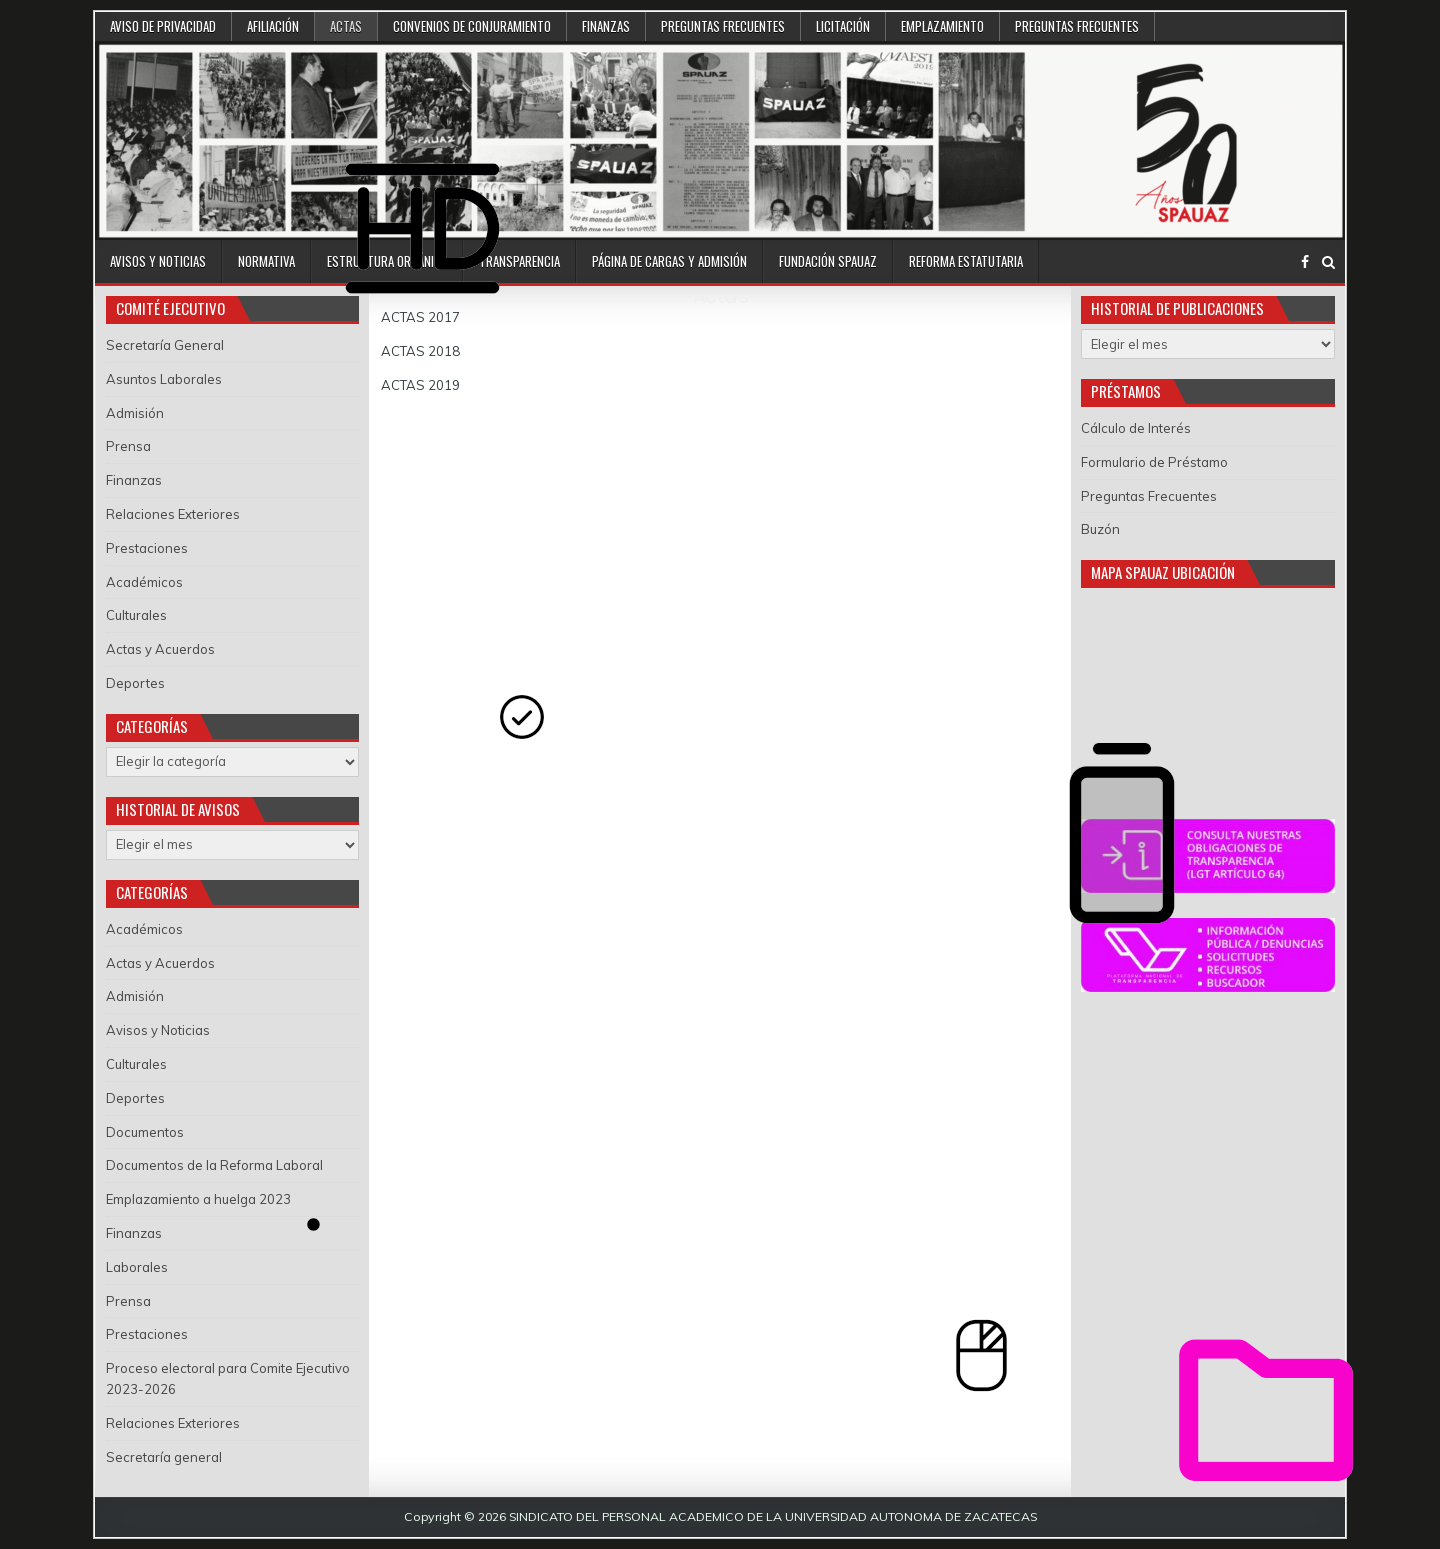 Image resolution: width=1440 pixels, height=1549 pixels. Describe the element at coordinates (522, 717) in the screenshot. I see `indicates a completed or successful action` at that location.